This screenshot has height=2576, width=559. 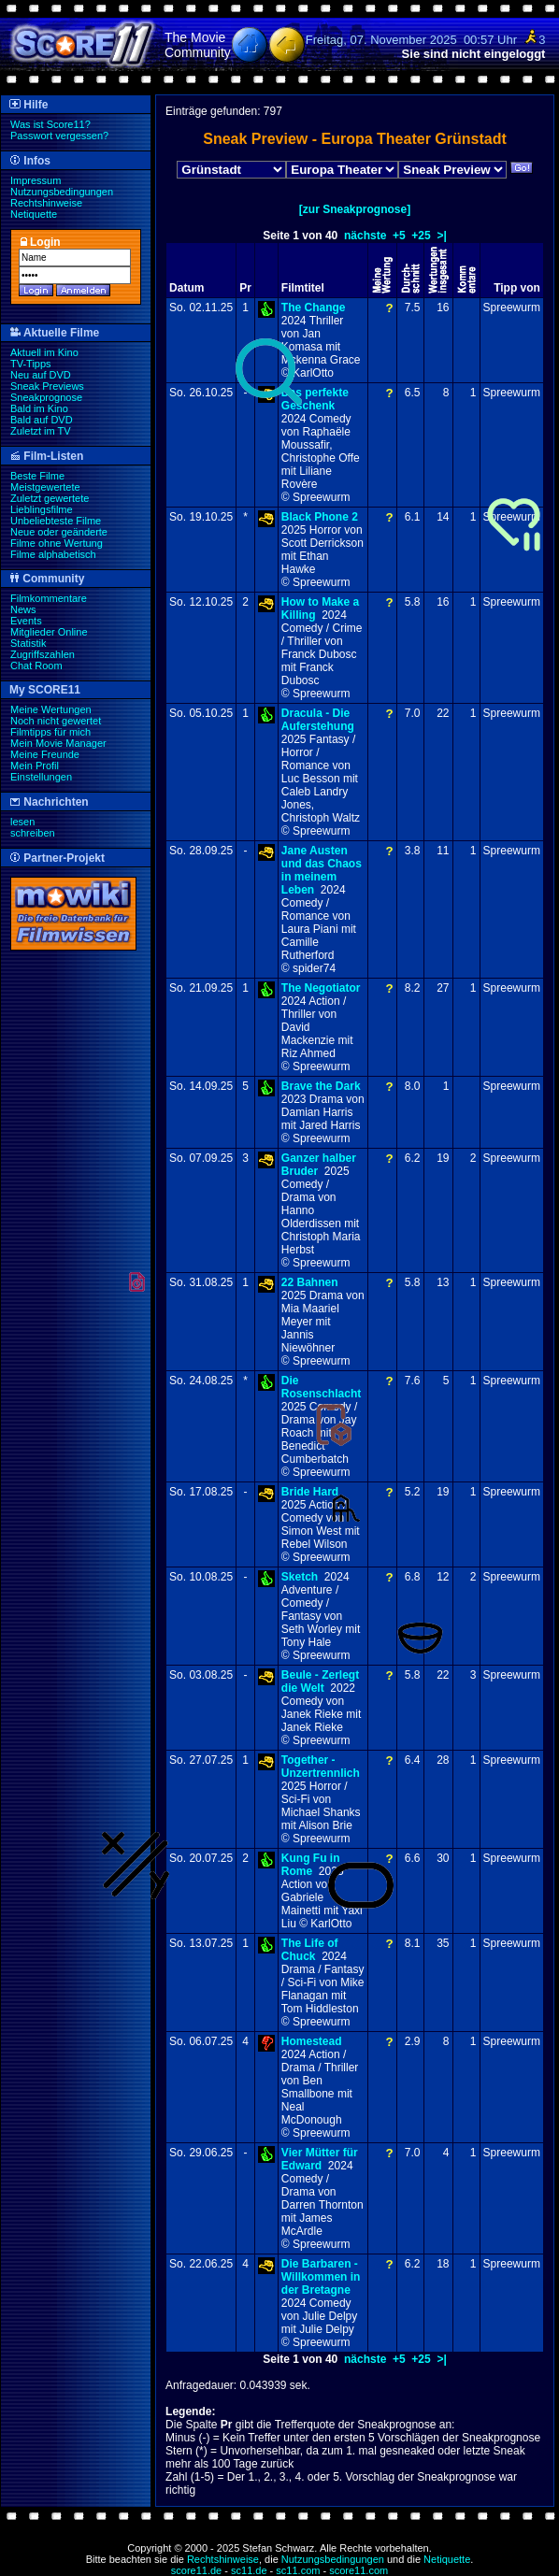 I want to click on search for content or items, so click(x=268, y=371).